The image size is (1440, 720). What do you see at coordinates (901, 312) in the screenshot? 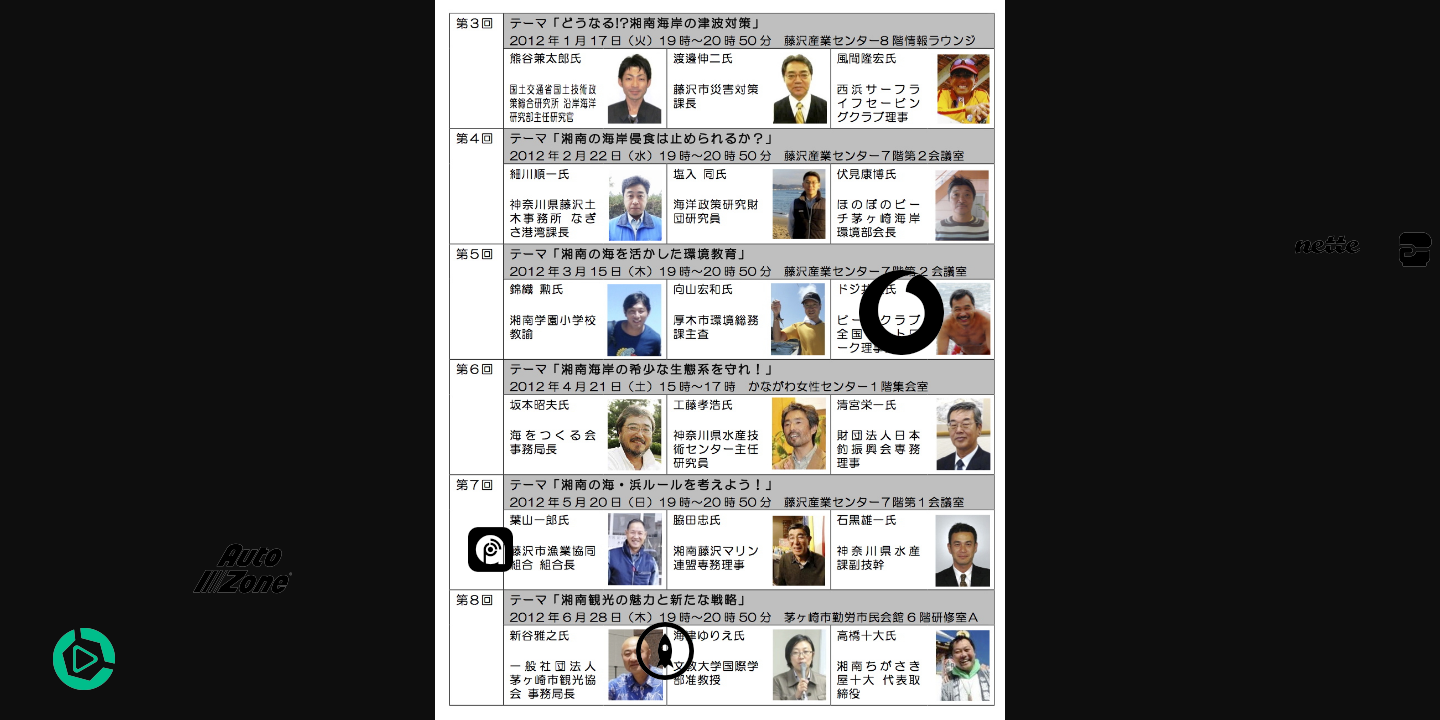
I see `vodafone app or service` at bounding box center [901, 312].